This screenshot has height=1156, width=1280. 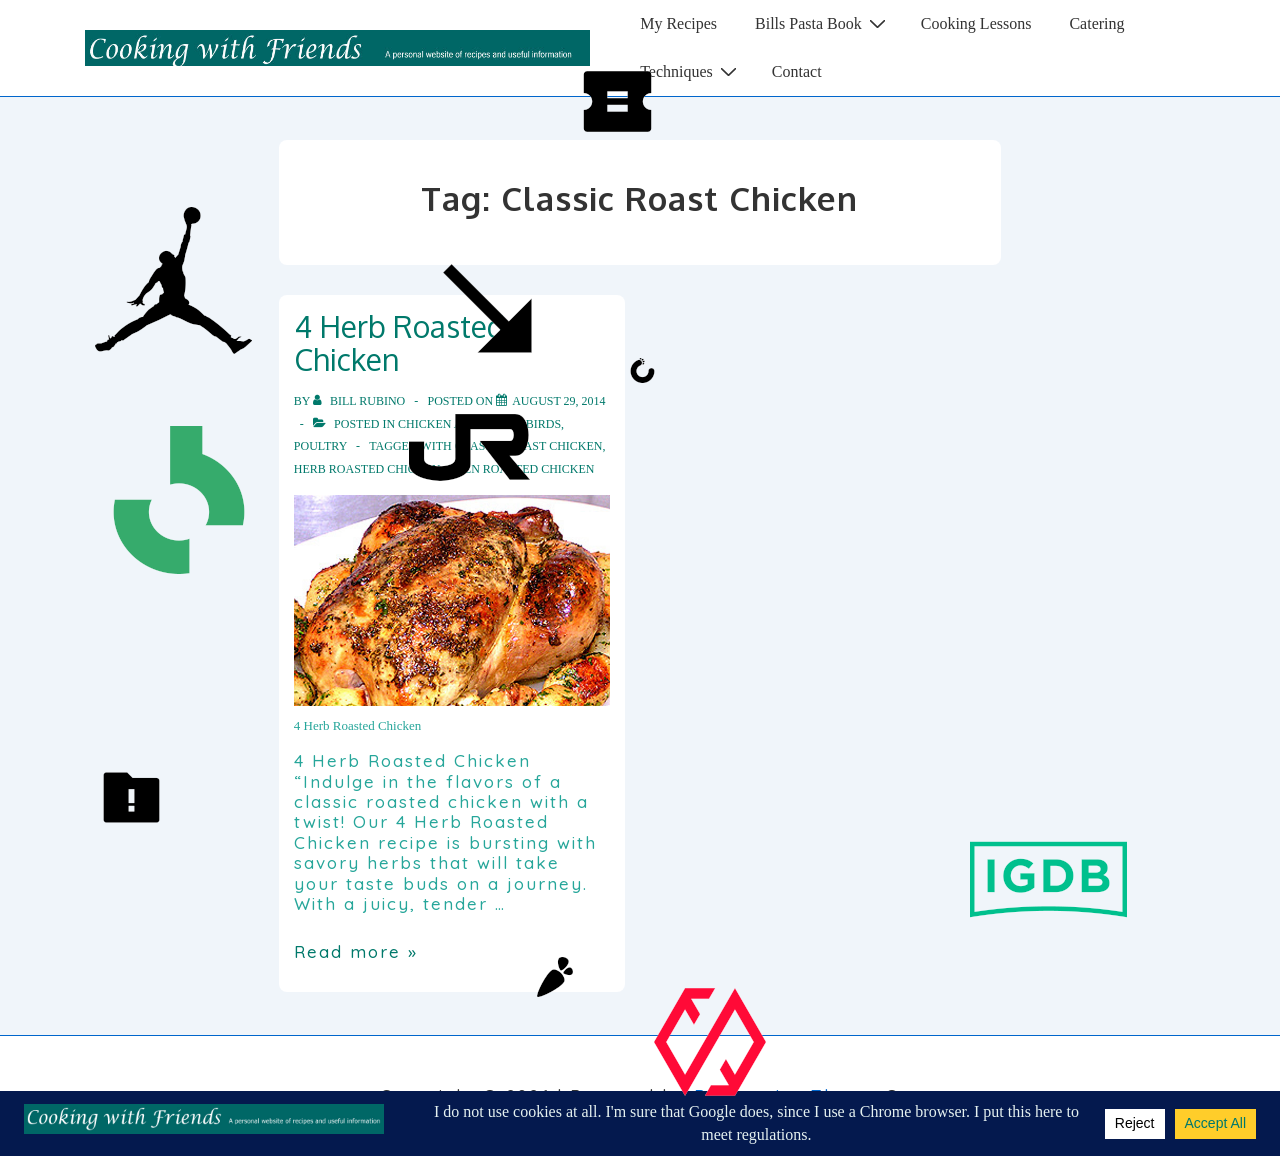 I want to click on macpaw company logo, so click(x=642, y=370).